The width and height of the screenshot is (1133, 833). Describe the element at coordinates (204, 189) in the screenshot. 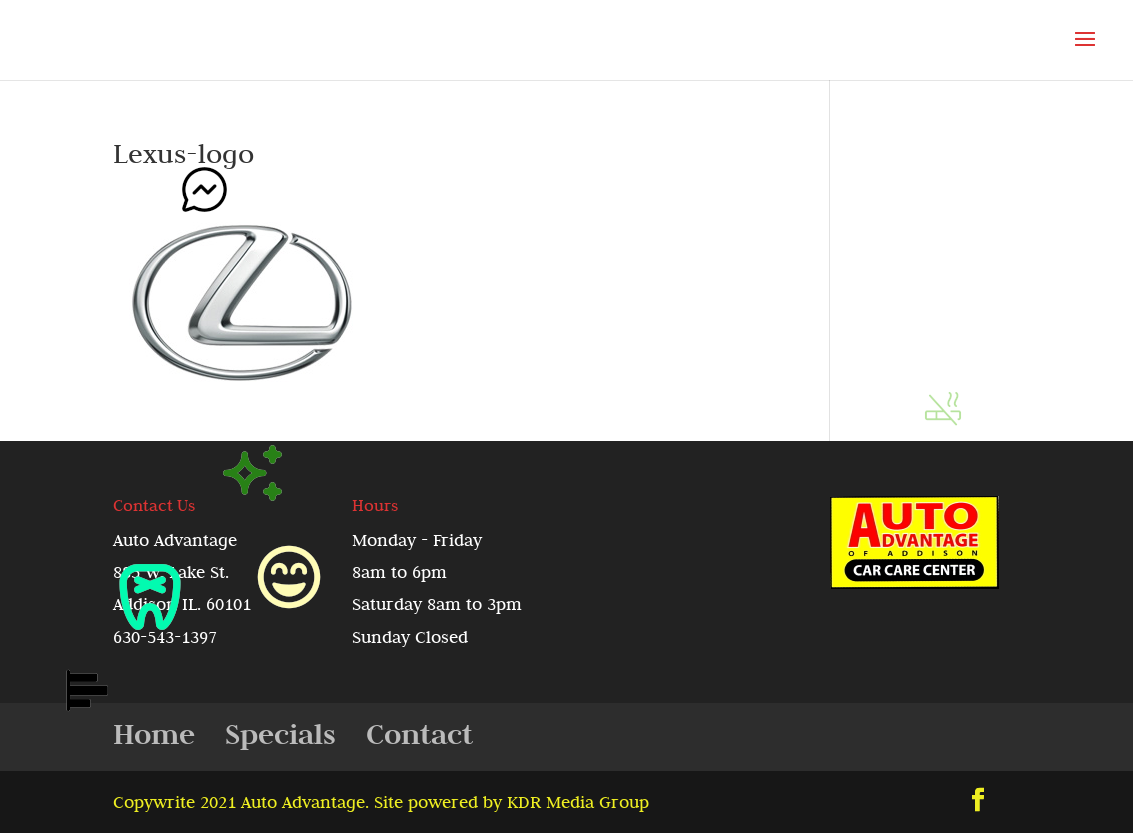

I see `open Facebook Messenger` at that location.